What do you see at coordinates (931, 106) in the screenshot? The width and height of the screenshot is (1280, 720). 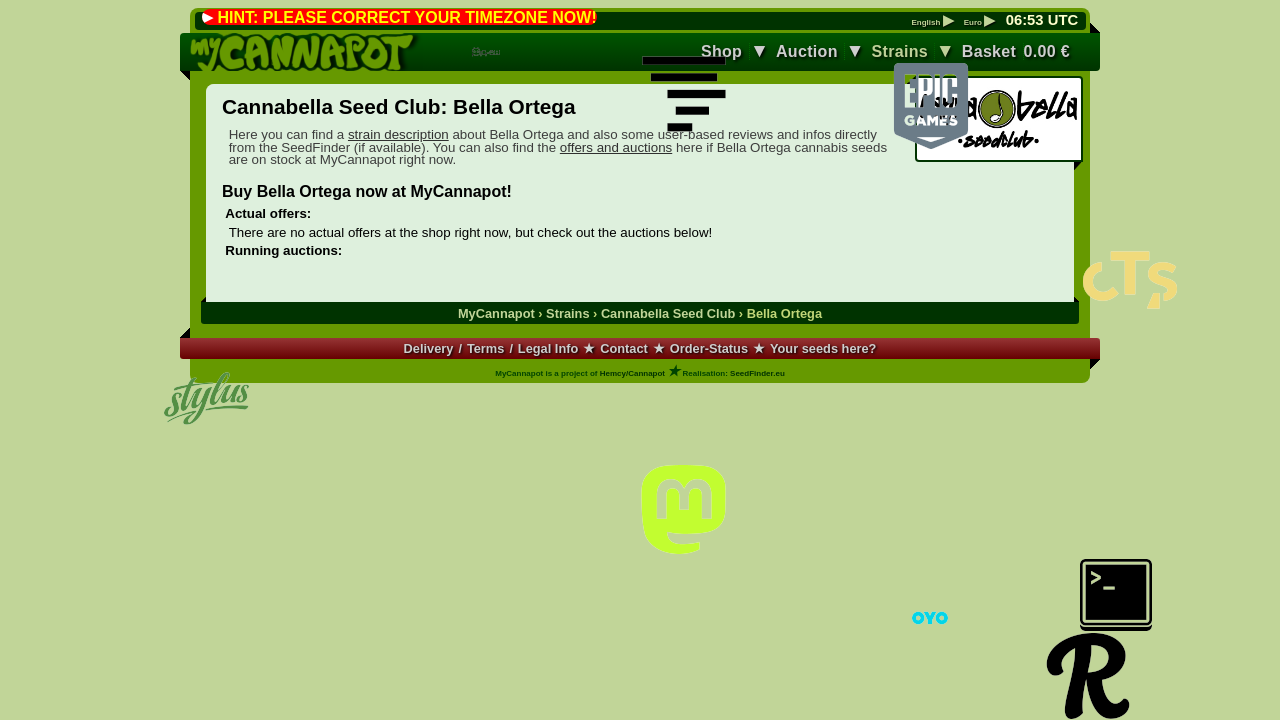 I see `open the Epic Games launcher` at bounding box center [931, 106].